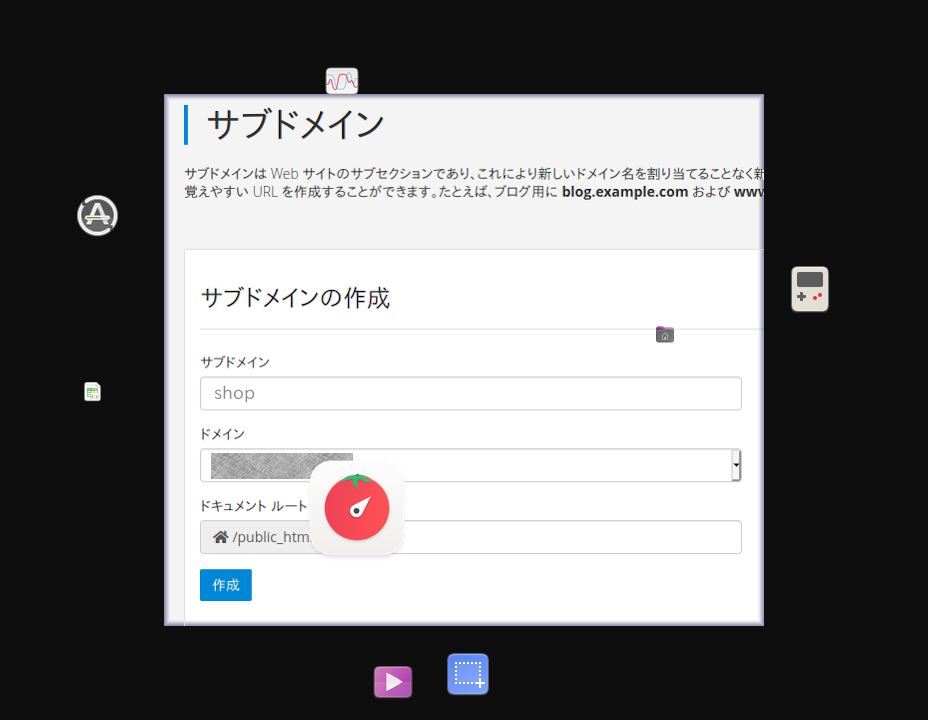 This screenshot has height=720, width=928. What do you see at coordinates (357, 508) in the screenshot?
I see `open solanum pomodoro timer app` at bounding box center [357, 508].